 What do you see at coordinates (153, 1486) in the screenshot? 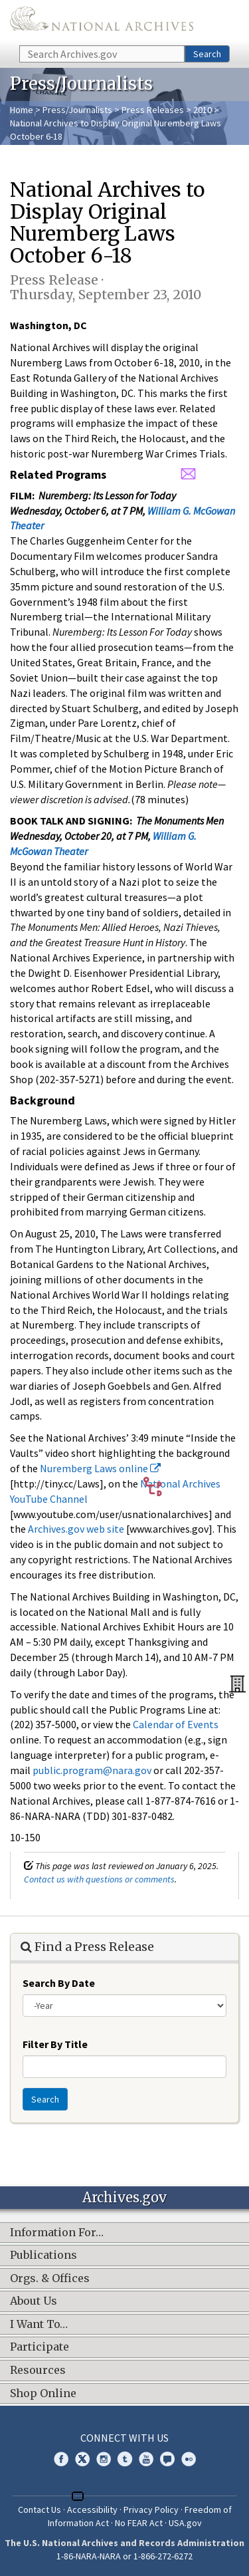
I see `select automatic transmission mode` at bounding box center [153, 1486].